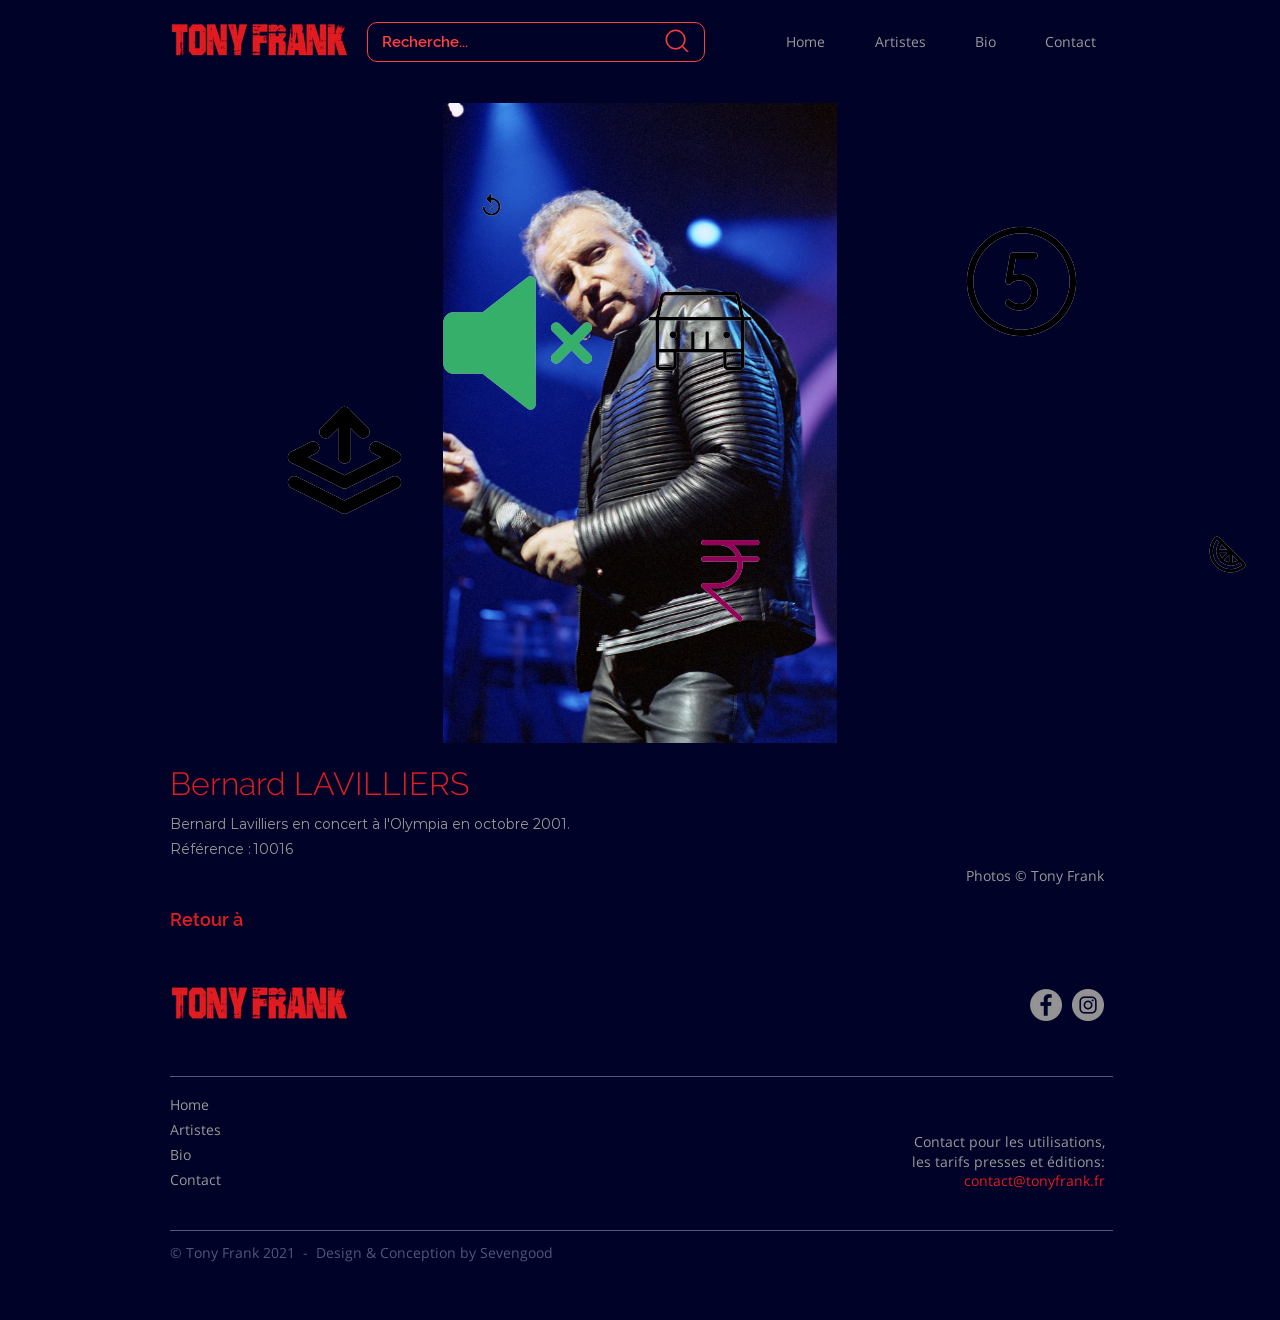  I want to click on indicates step 5 in a multi-step process, so click(1021, 281).